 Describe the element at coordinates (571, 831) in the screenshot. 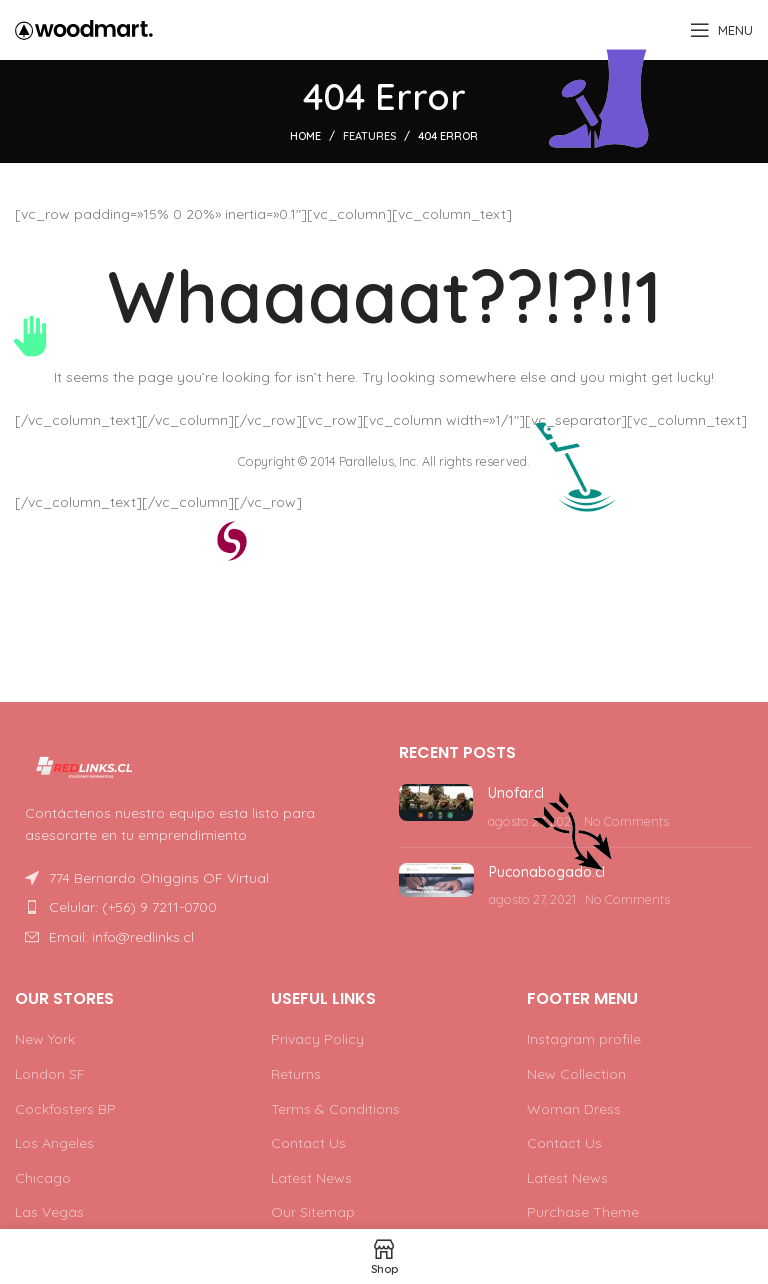

I see `indicates crossing paths or intersecting directions` at that location.